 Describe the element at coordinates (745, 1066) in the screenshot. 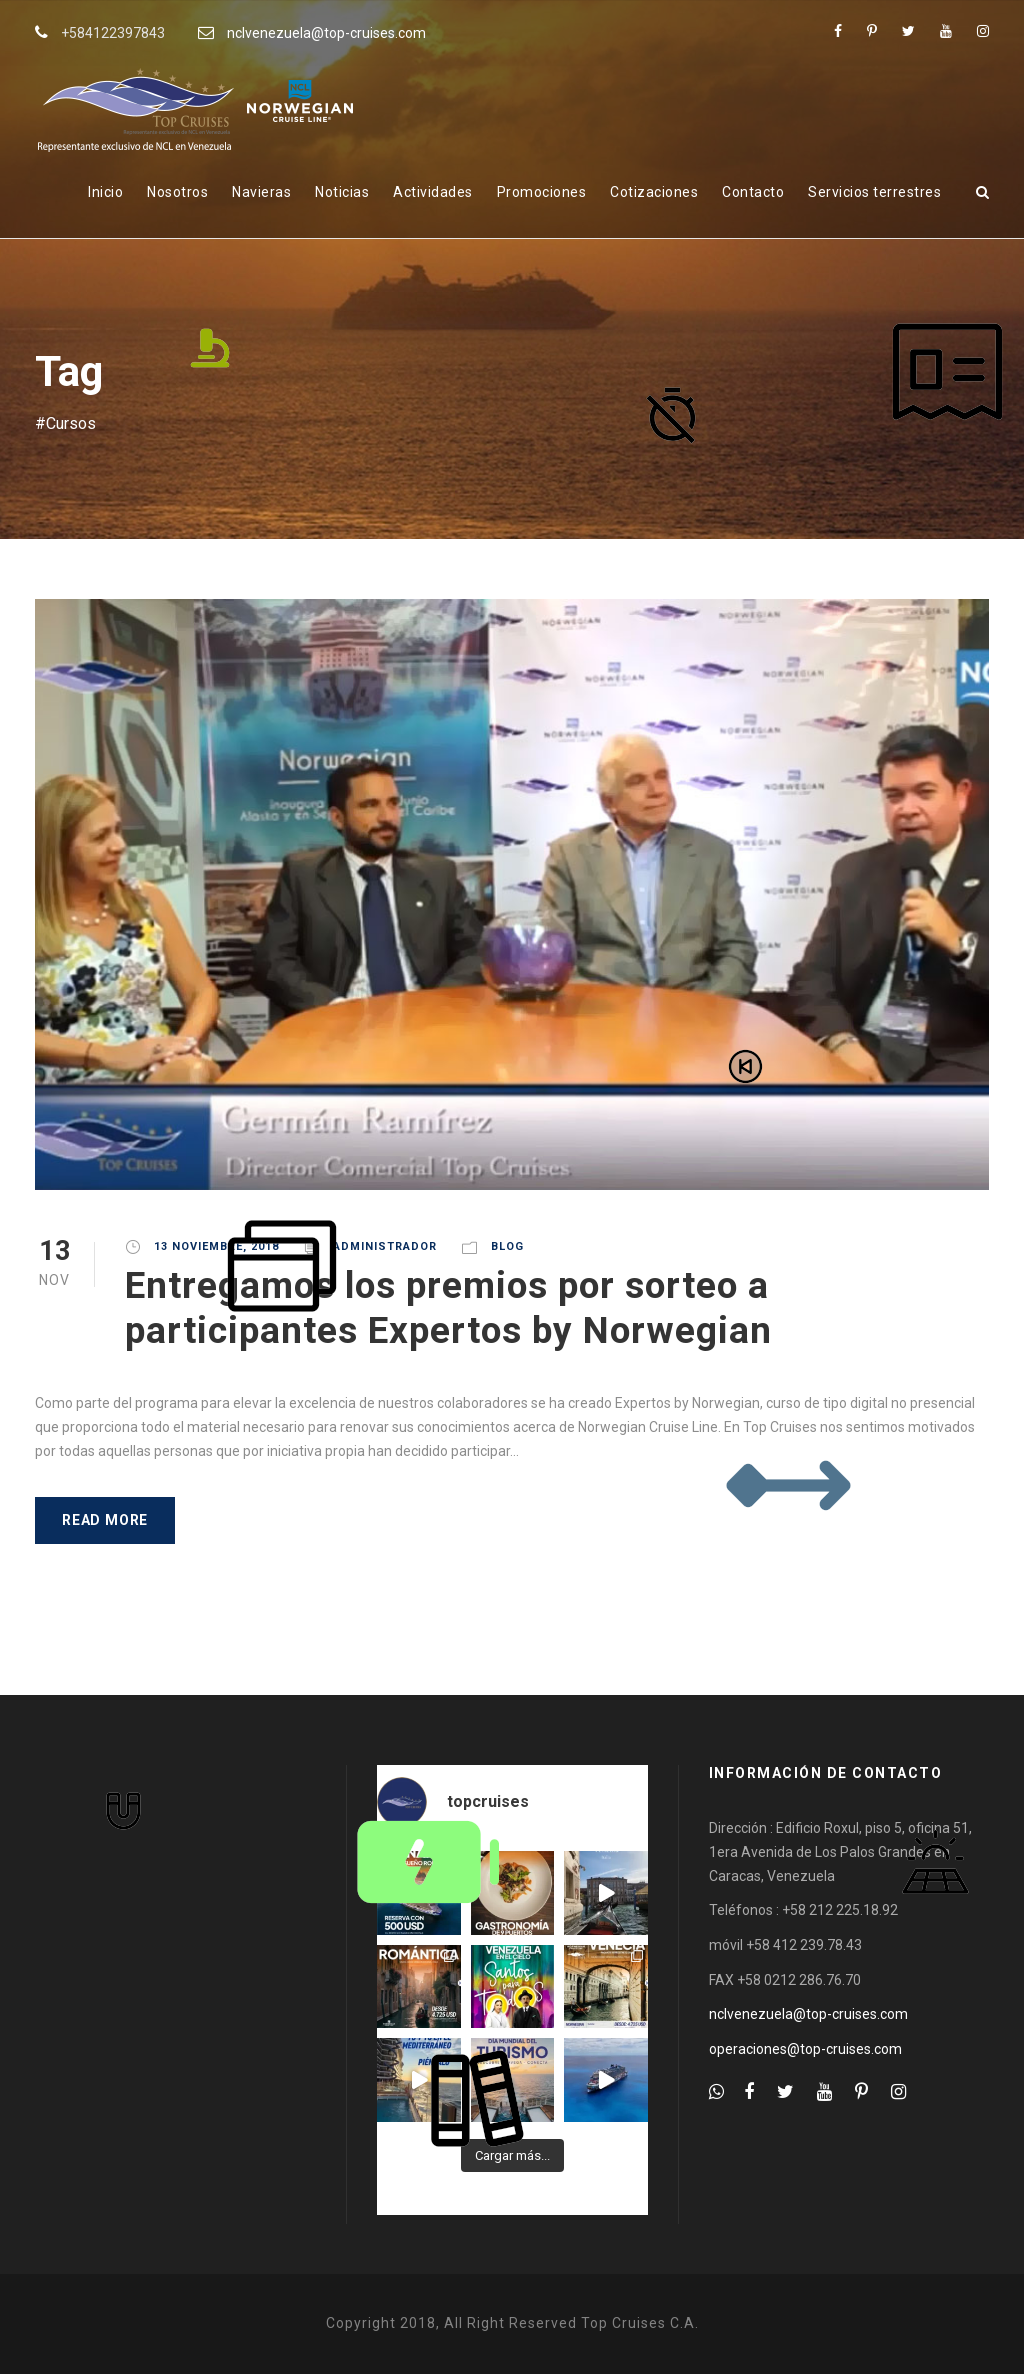

I see `skip to previous track` at that location.